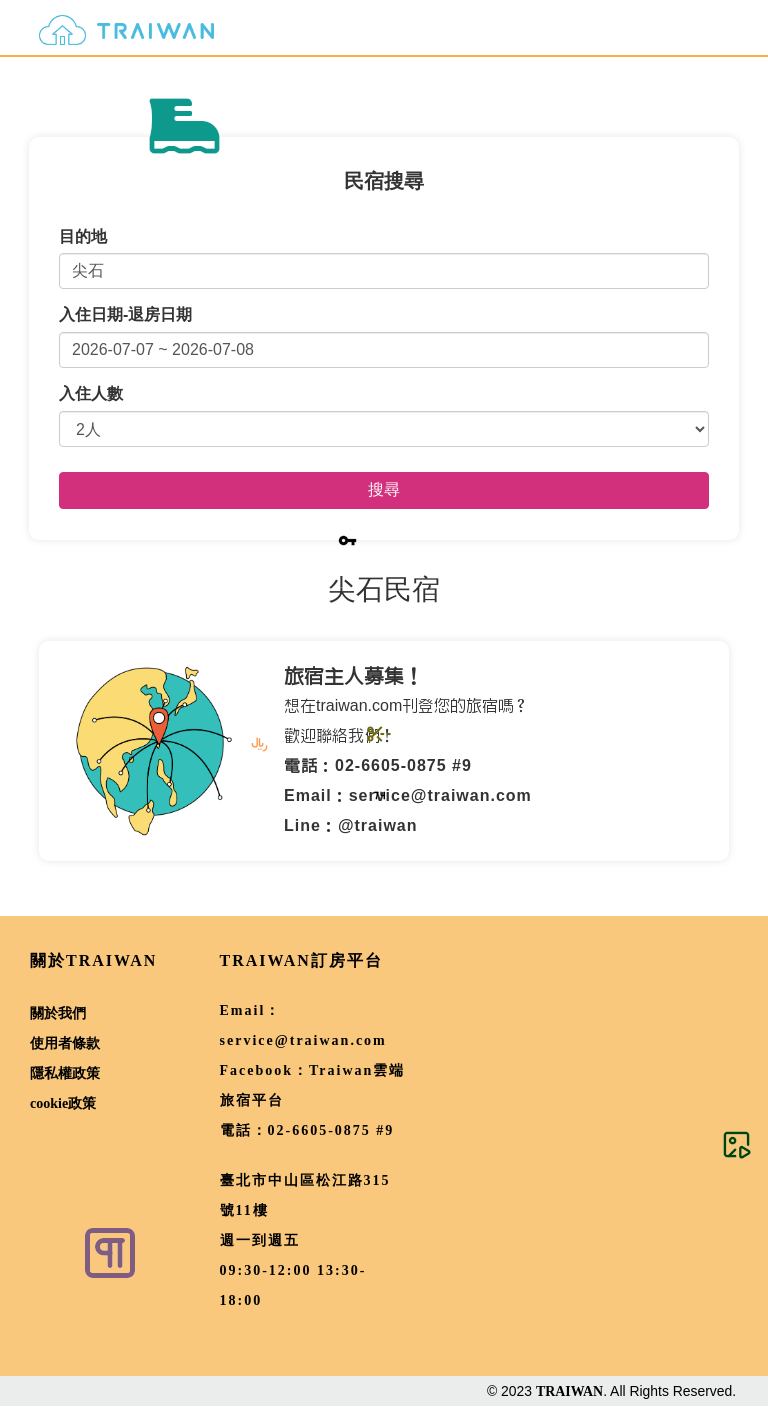  Describe the element at coordinates (182, 126) in the screenshot. I see `view footwear or shoe options` at that location.